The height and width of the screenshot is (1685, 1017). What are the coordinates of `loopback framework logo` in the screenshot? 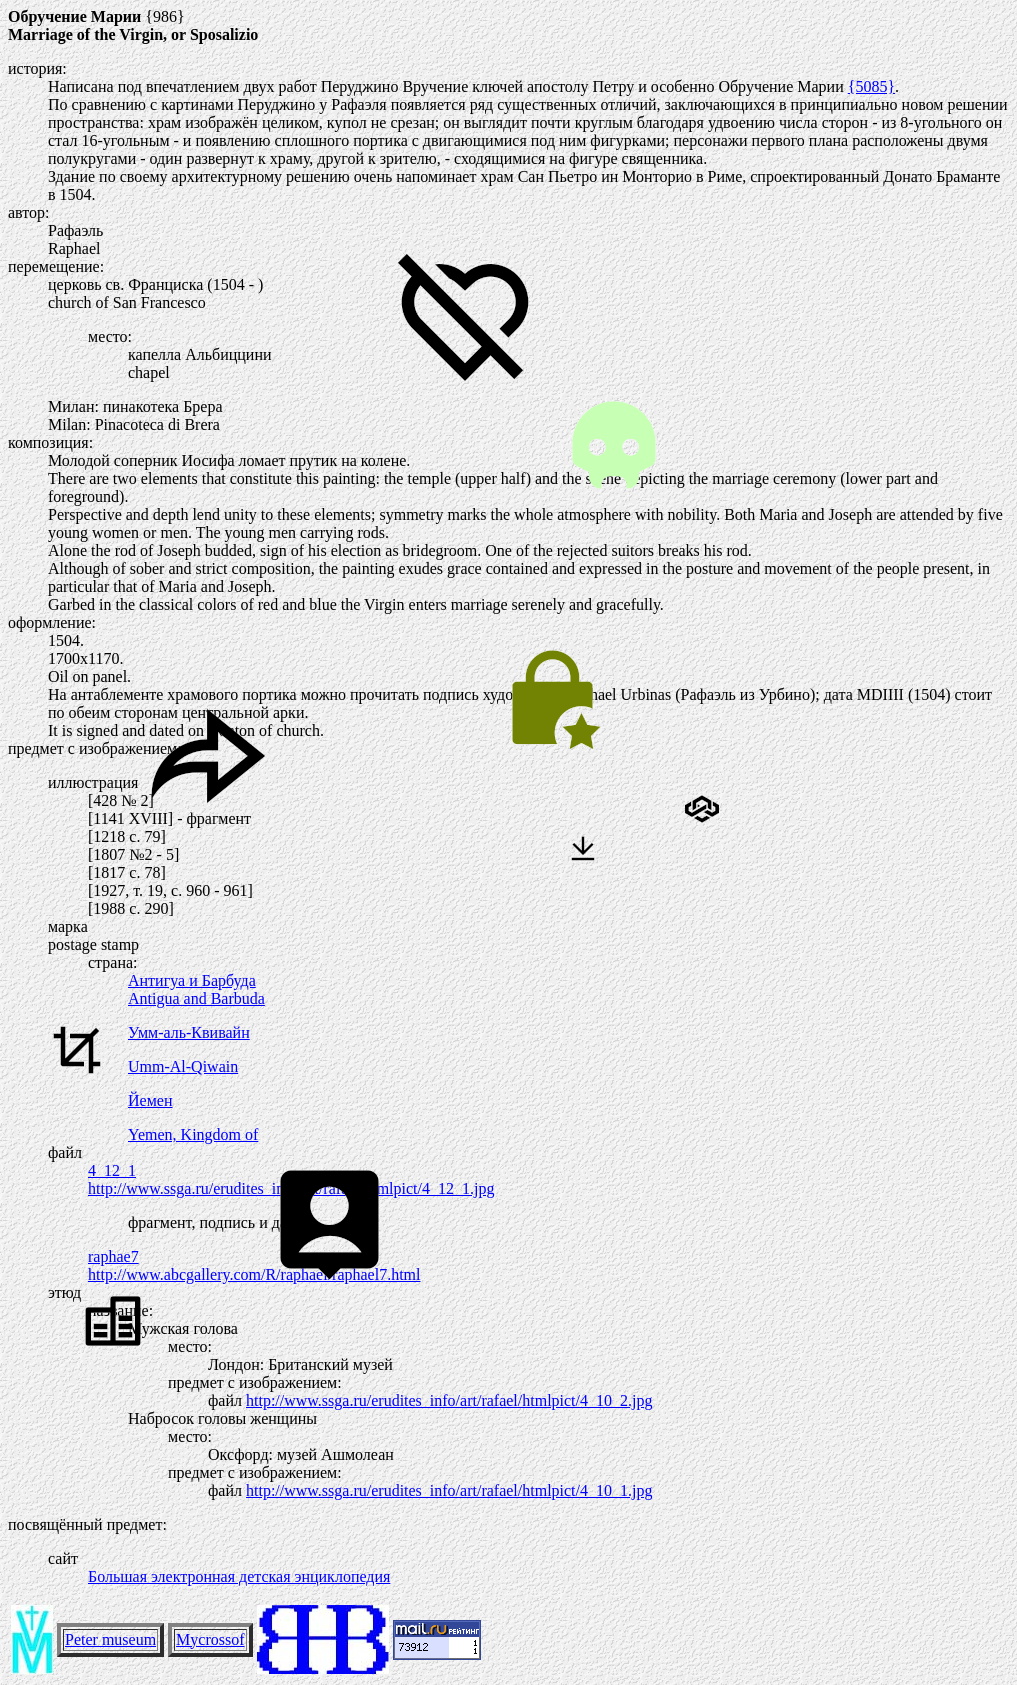 It's located at (702, 809).